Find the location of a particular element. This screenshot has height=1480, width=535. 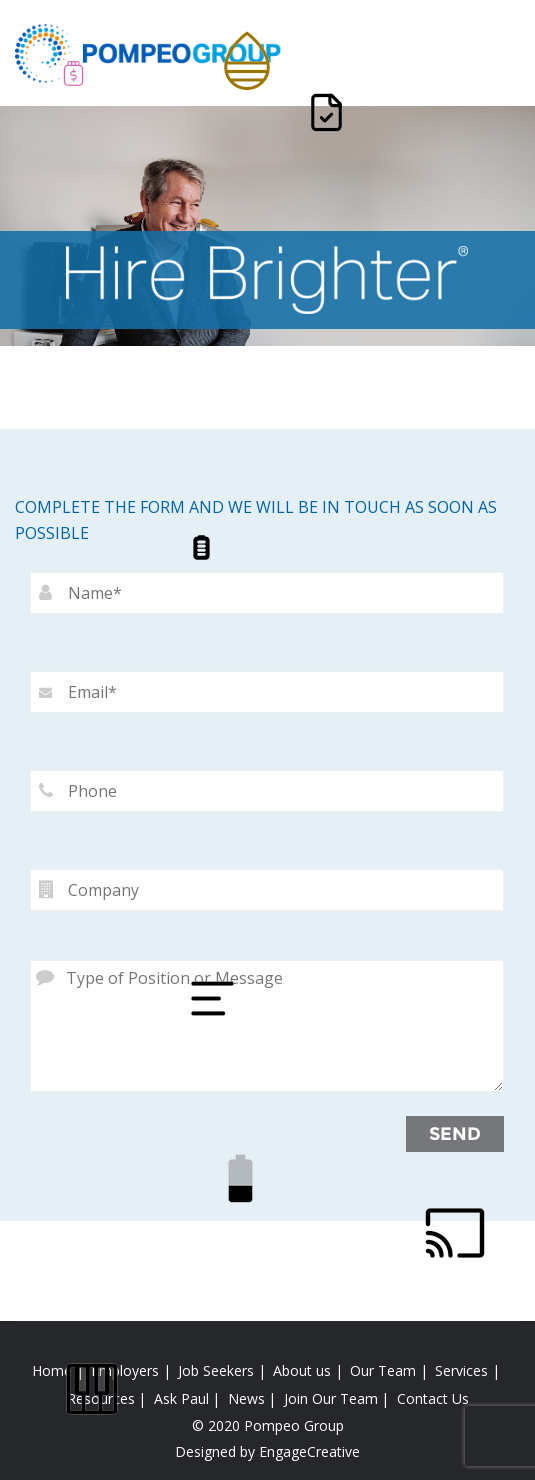

file successfully uploaded or verified is located at coordinates (326, 112).